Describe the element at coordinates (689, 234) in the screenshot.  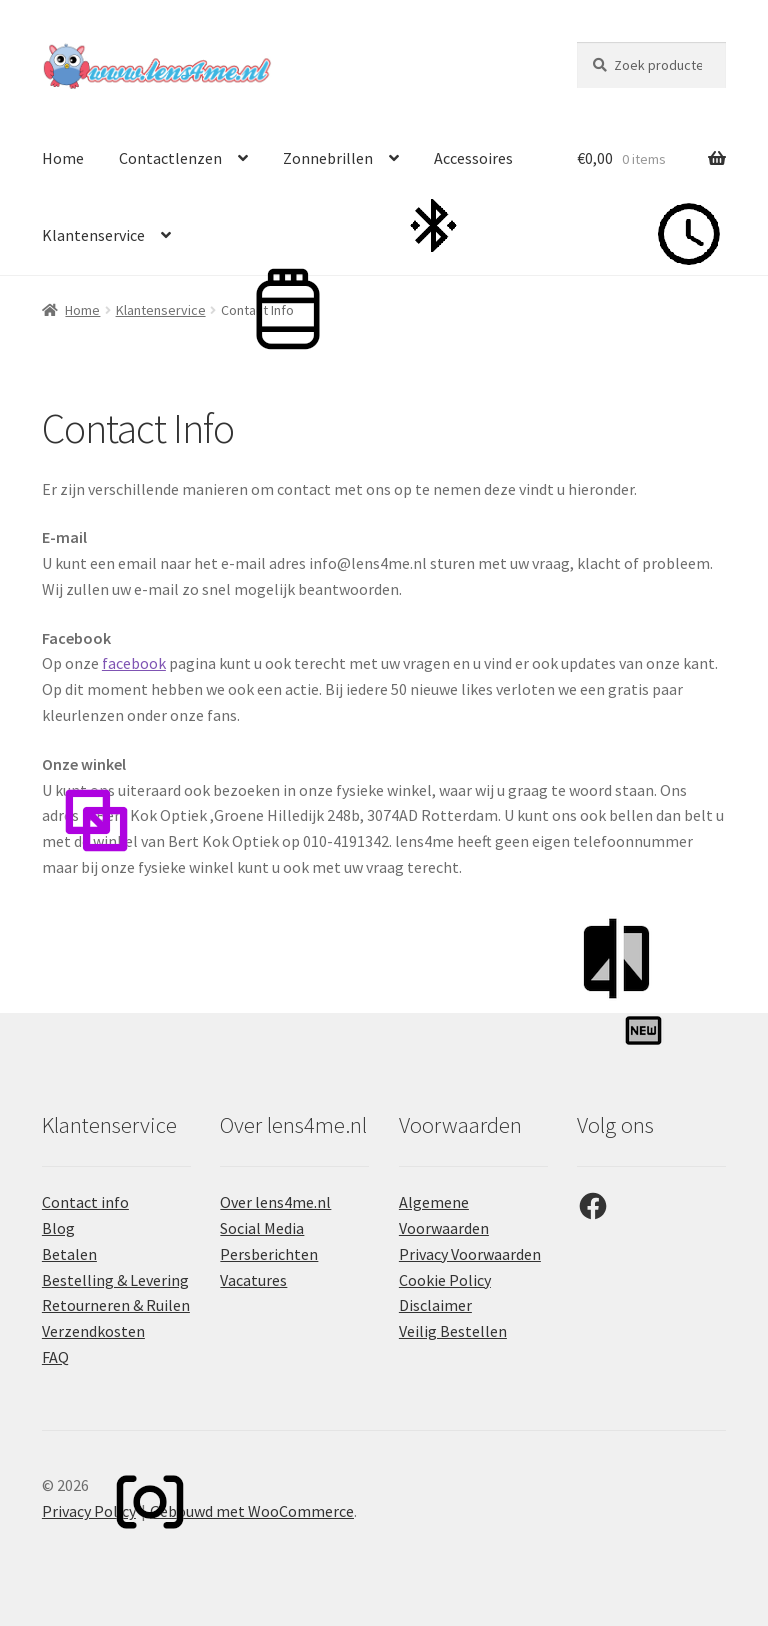
I see `view time or clock settings` at that location.